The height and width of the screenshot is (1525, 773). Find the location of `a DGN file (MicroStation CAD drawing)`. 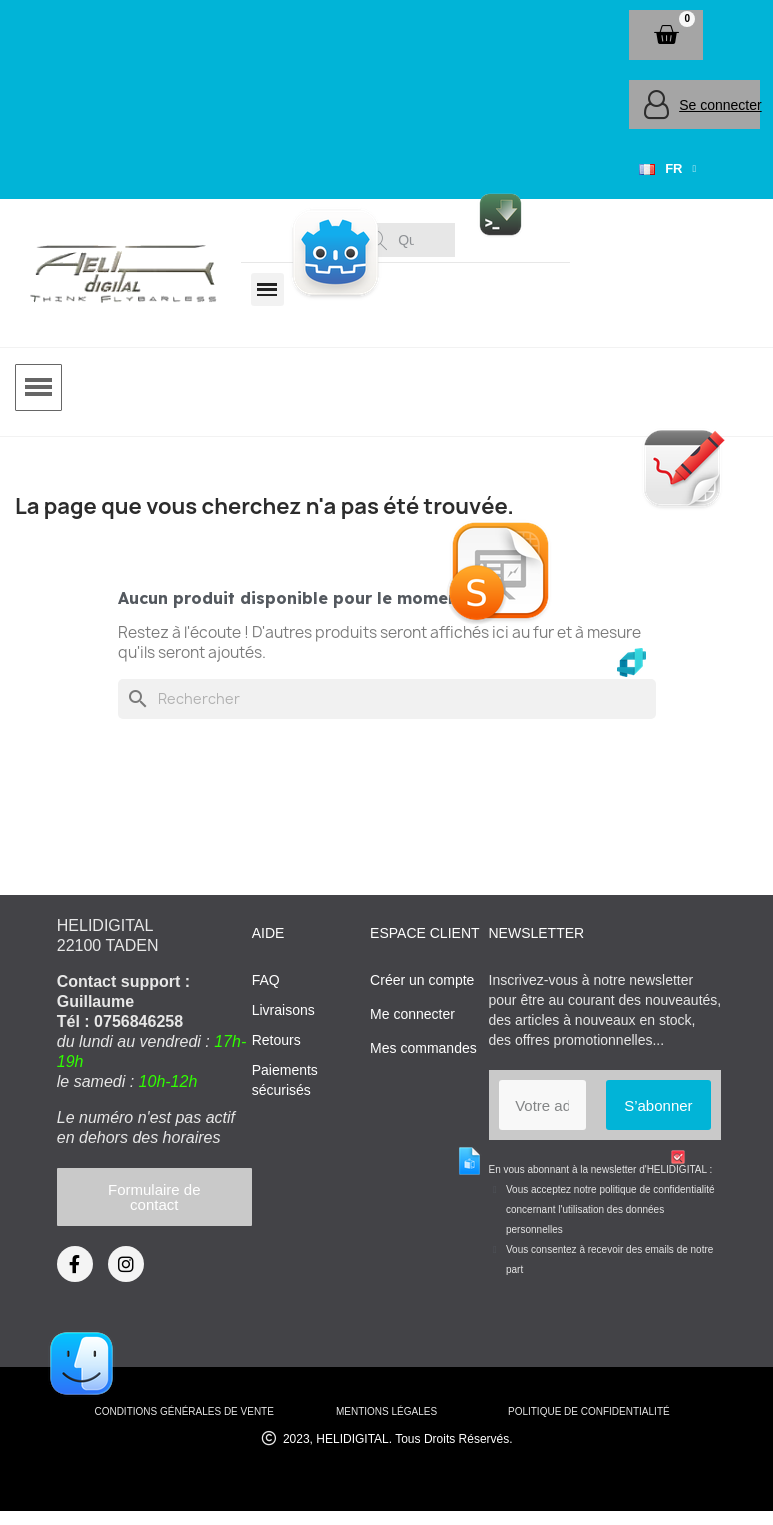

a DGN file (MicroStation CAD drawing) is located at coordinates (469, 1161).